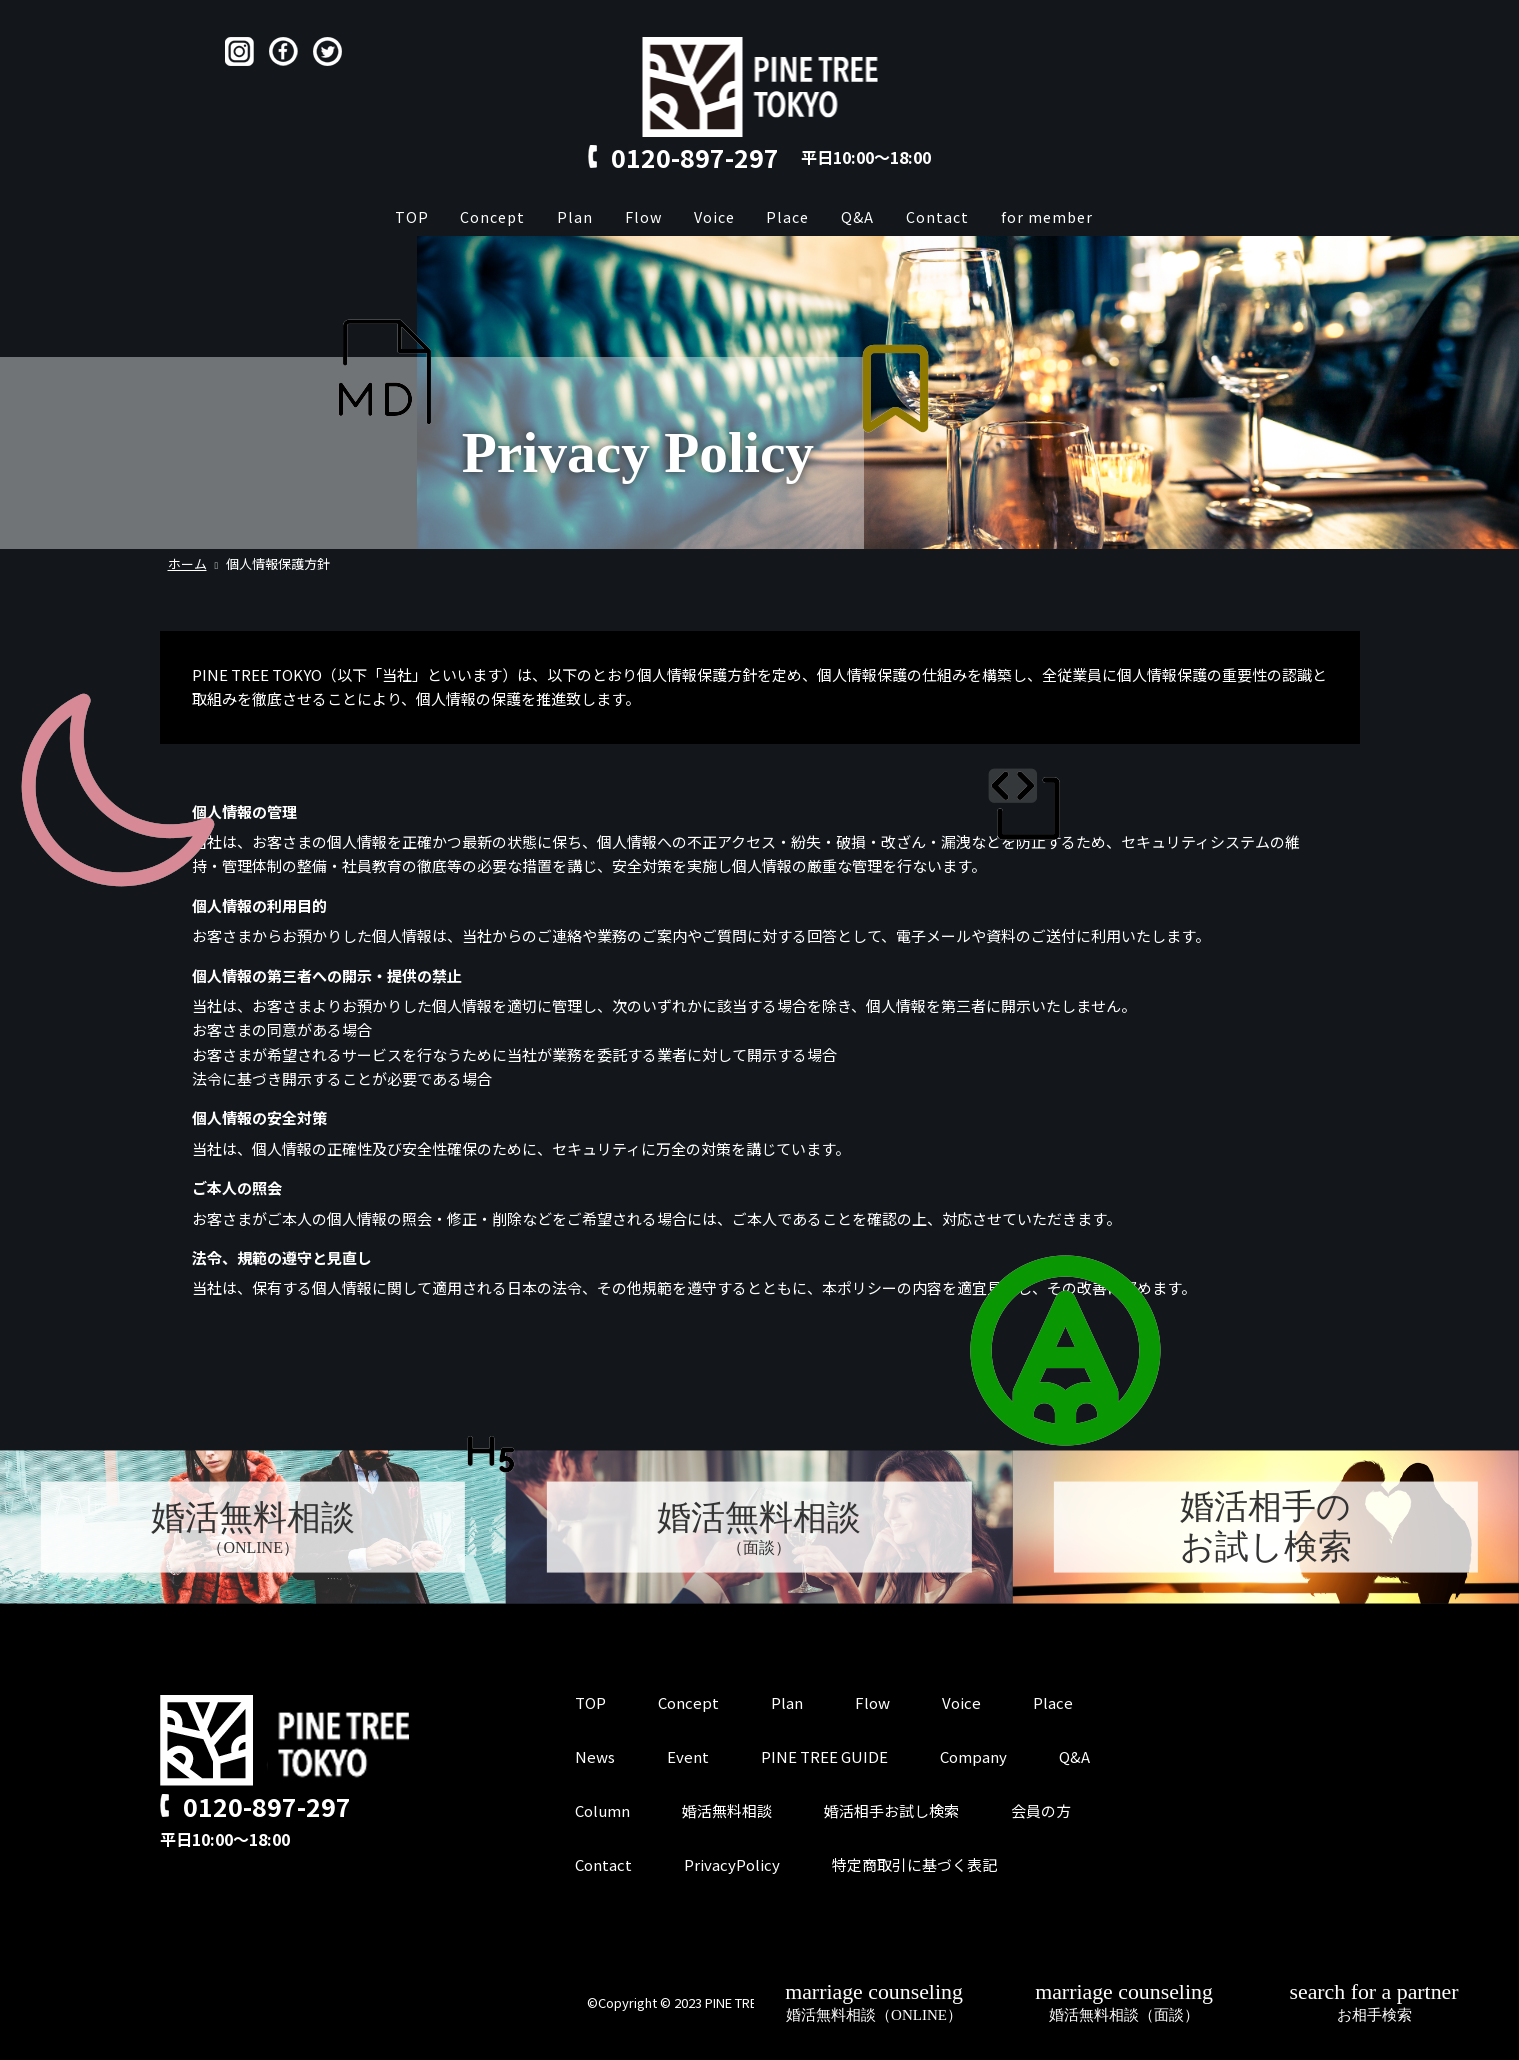 This screenshot has height=2060, width=1519. I want to click on open a markdown file, so click(387, 372).